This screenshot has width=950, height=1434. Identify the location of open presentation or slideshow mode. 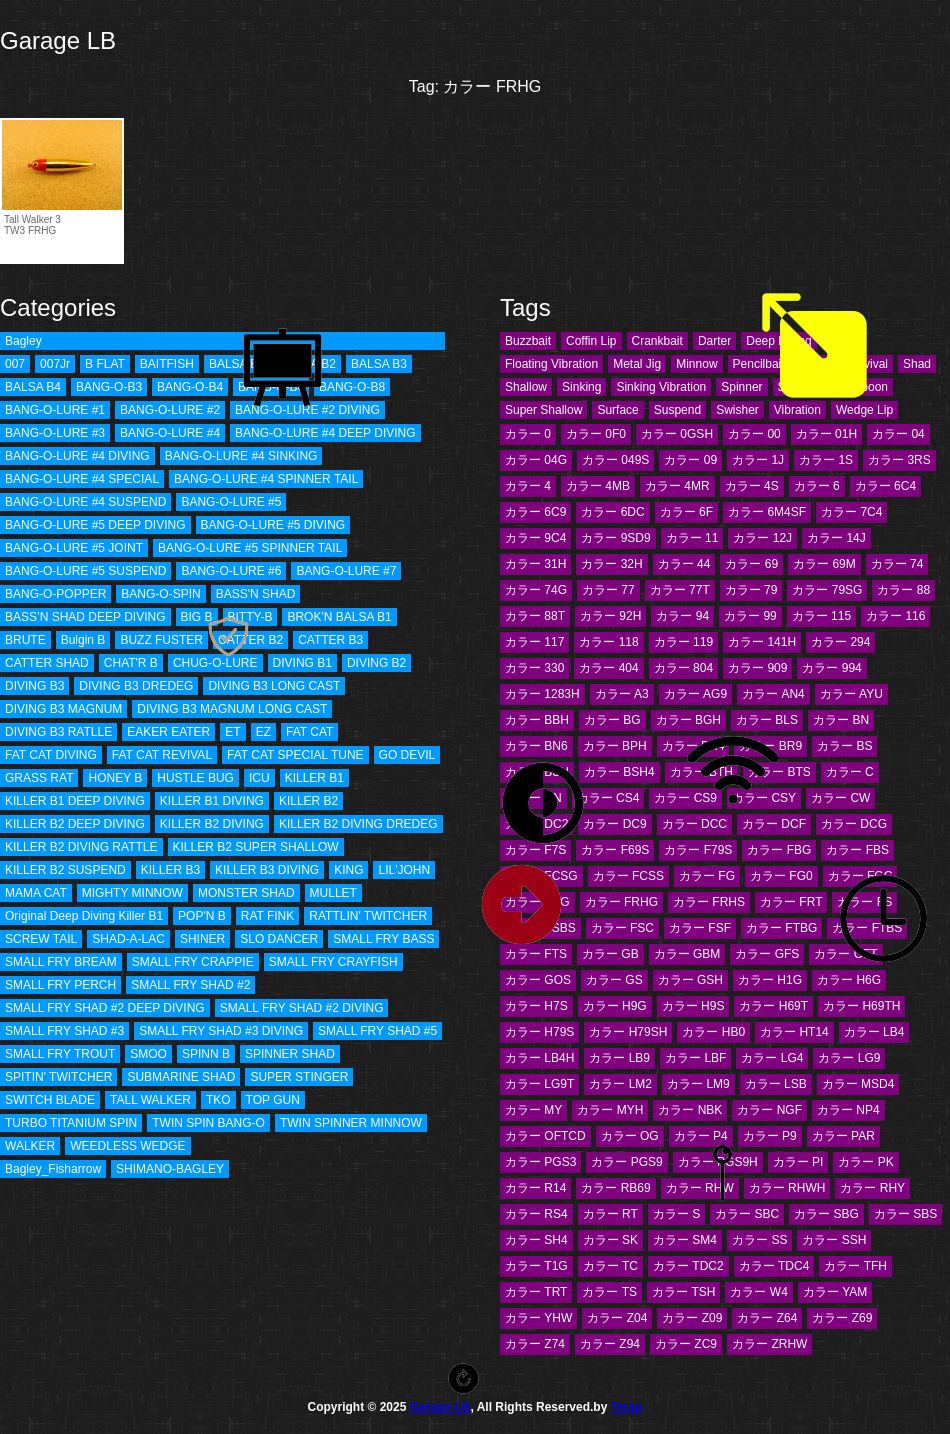
(282, 367).